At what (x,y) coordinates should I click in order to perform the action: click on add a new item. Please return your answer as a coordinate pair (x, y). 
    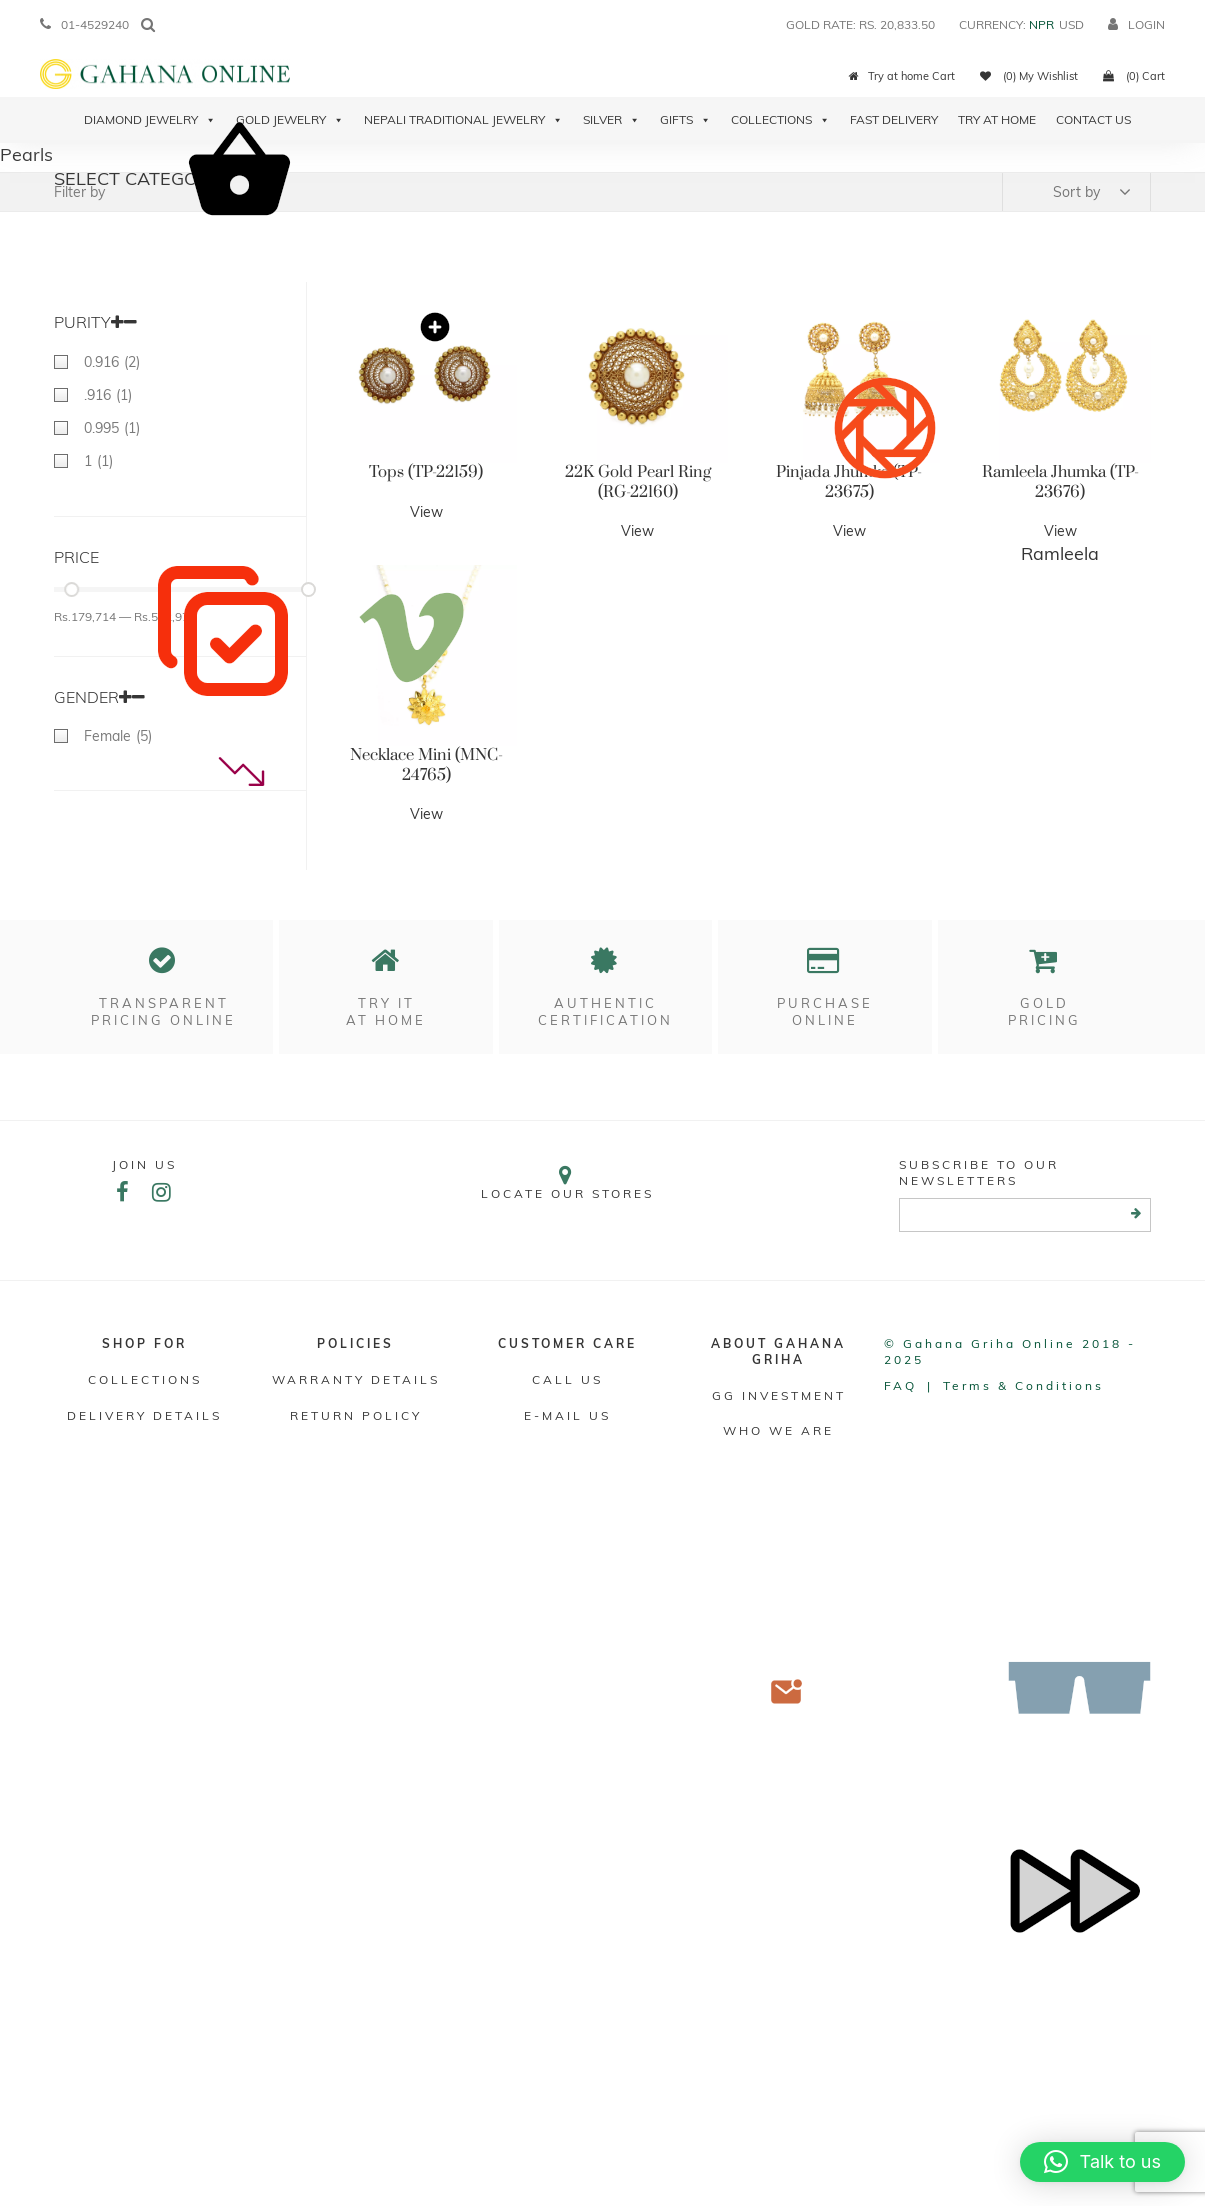
    Looking at the image, I should click on (435, 327).